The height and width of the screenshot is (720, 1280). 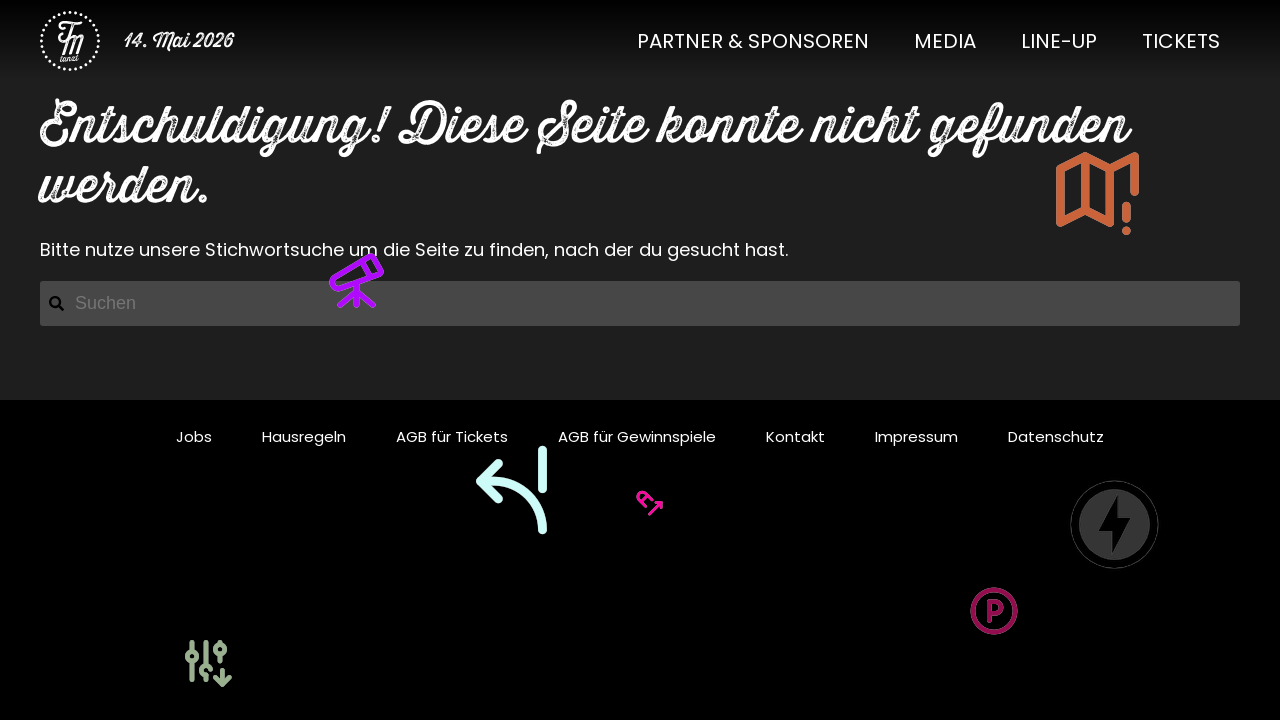 What do you see at coordinates (649, 502) in the screenshot?
I see `change text orientation or direction` at bounding box center [649, 502].